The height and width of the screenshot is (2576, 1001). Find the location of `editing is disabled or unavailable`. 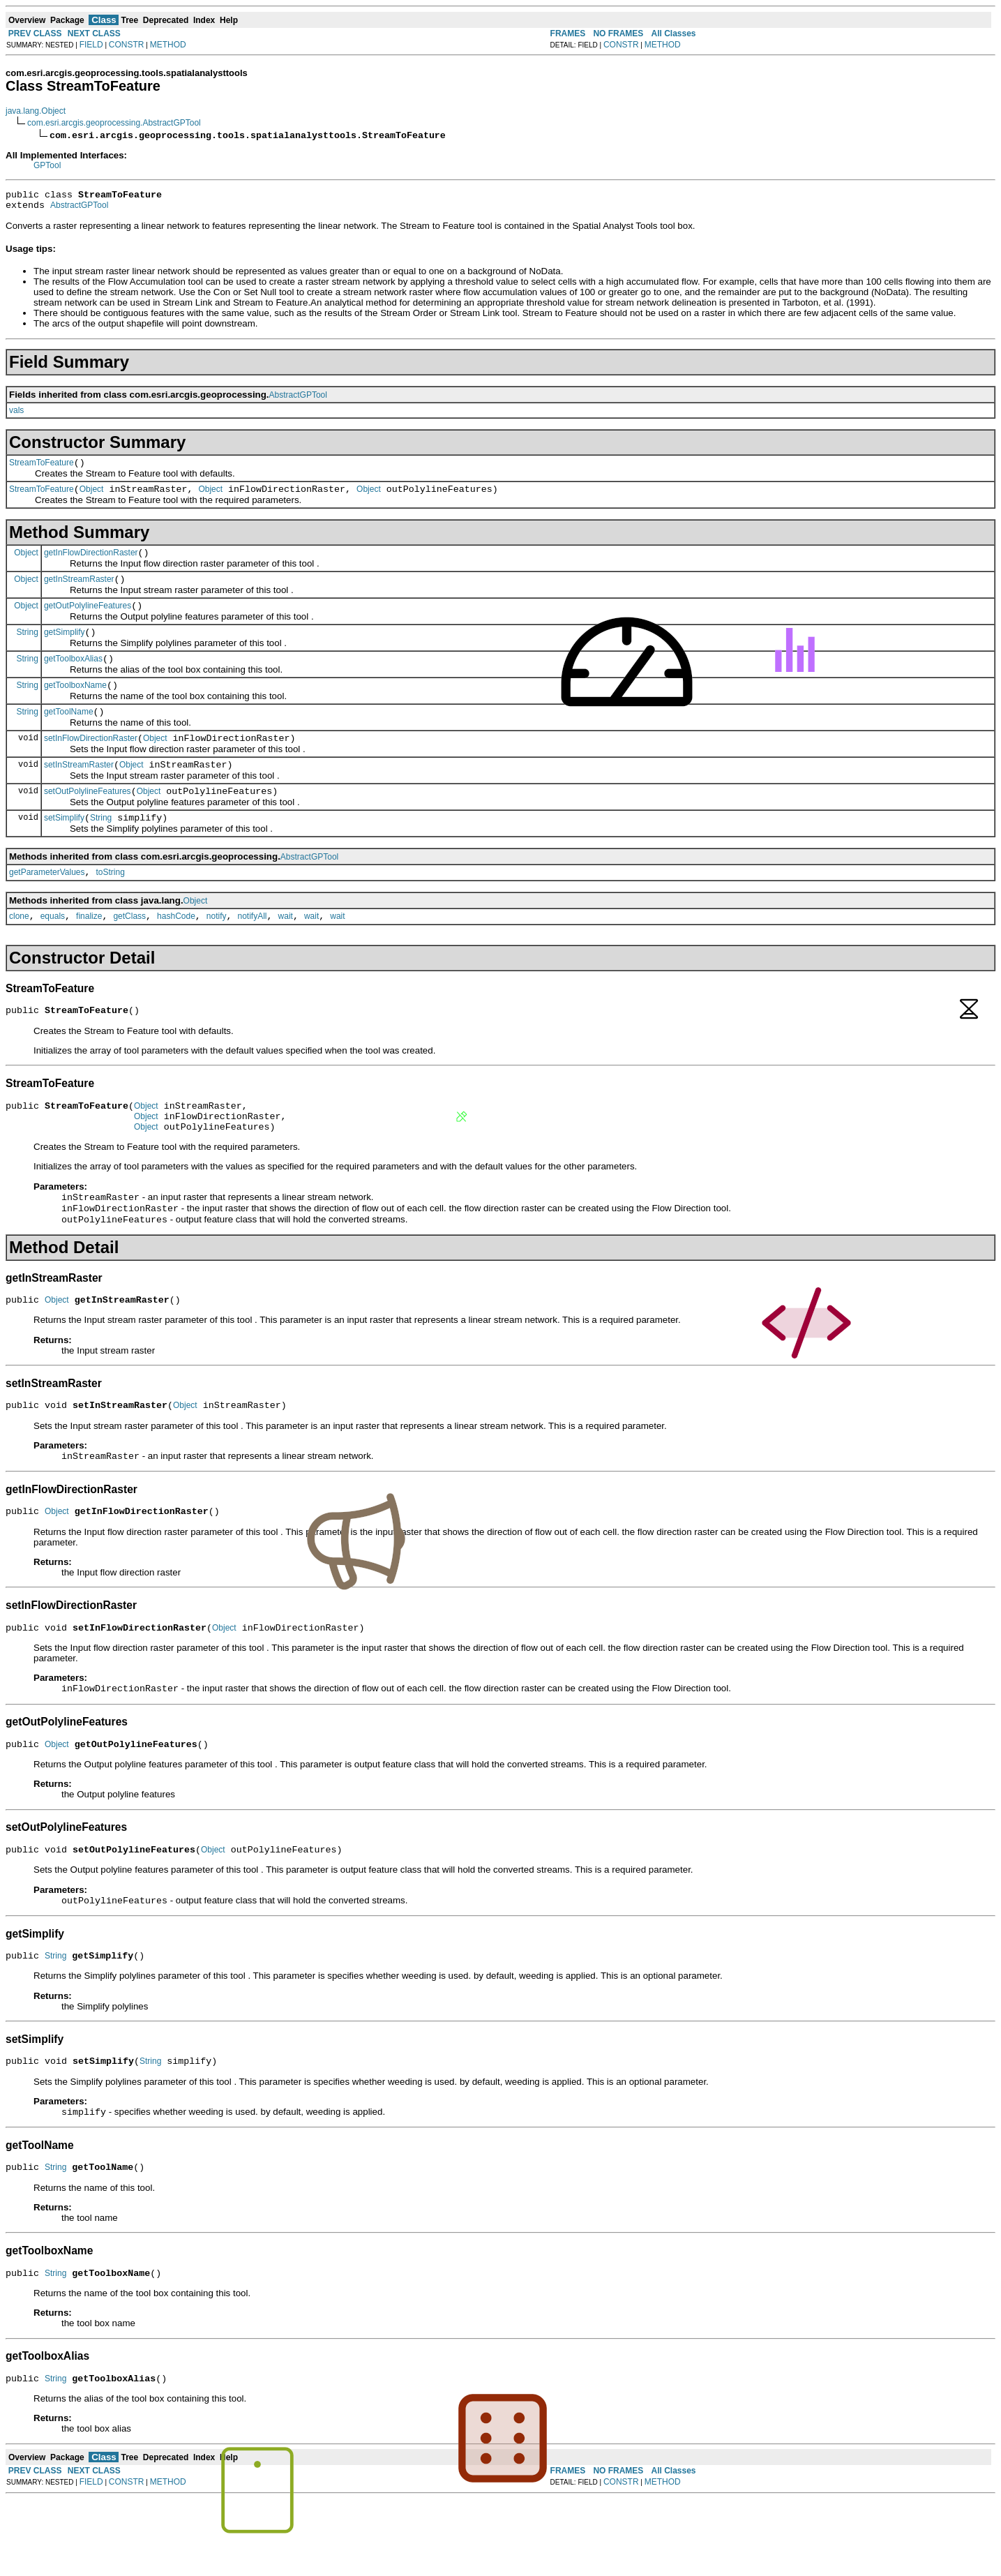

editing is disabled or unavailable is located at coordinates (461, 1116).